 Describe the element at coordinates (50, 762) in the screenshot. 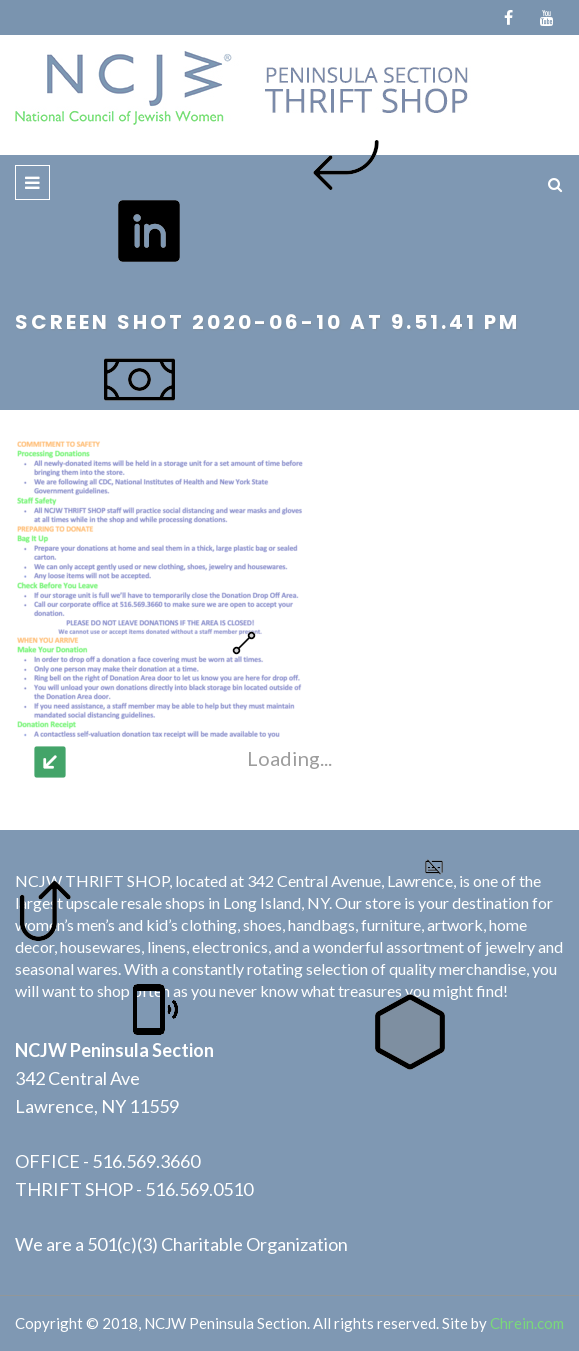

I see `move content to bottom-left corner` at that location.